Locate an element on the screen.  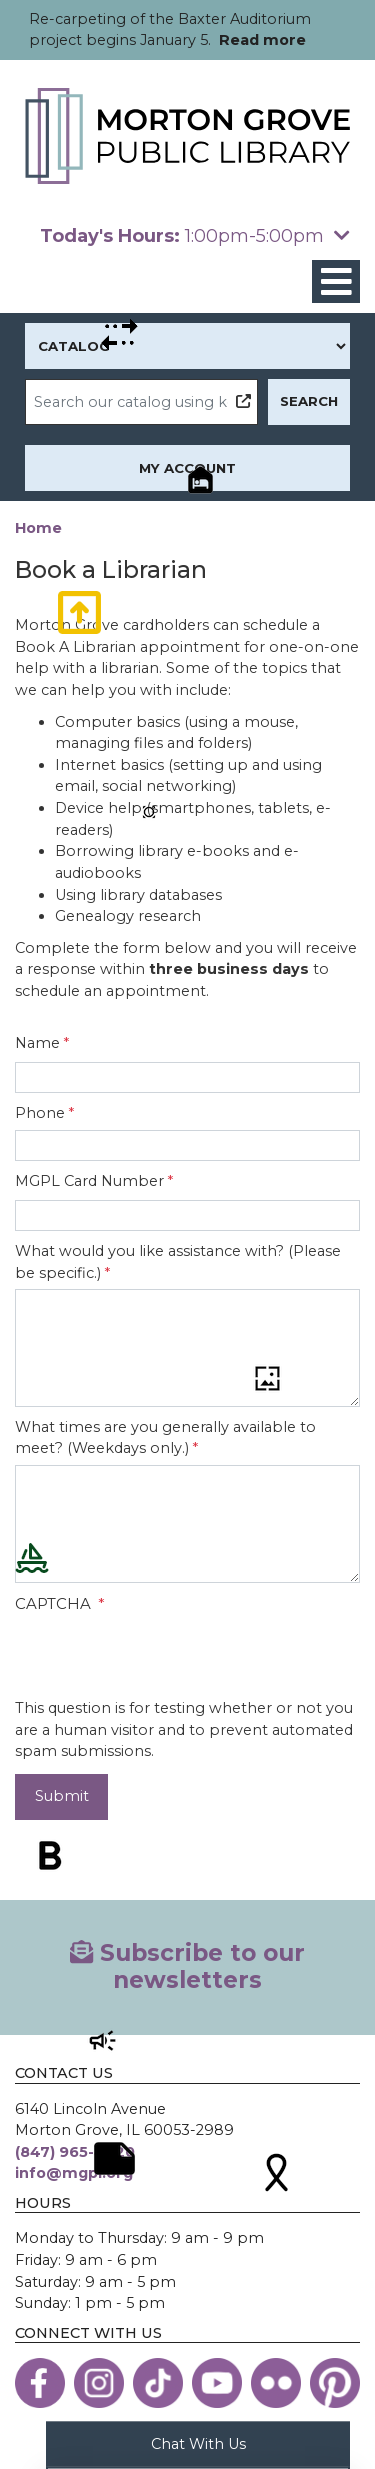
access sailing or boating features is located at coordinates (32, 1558).